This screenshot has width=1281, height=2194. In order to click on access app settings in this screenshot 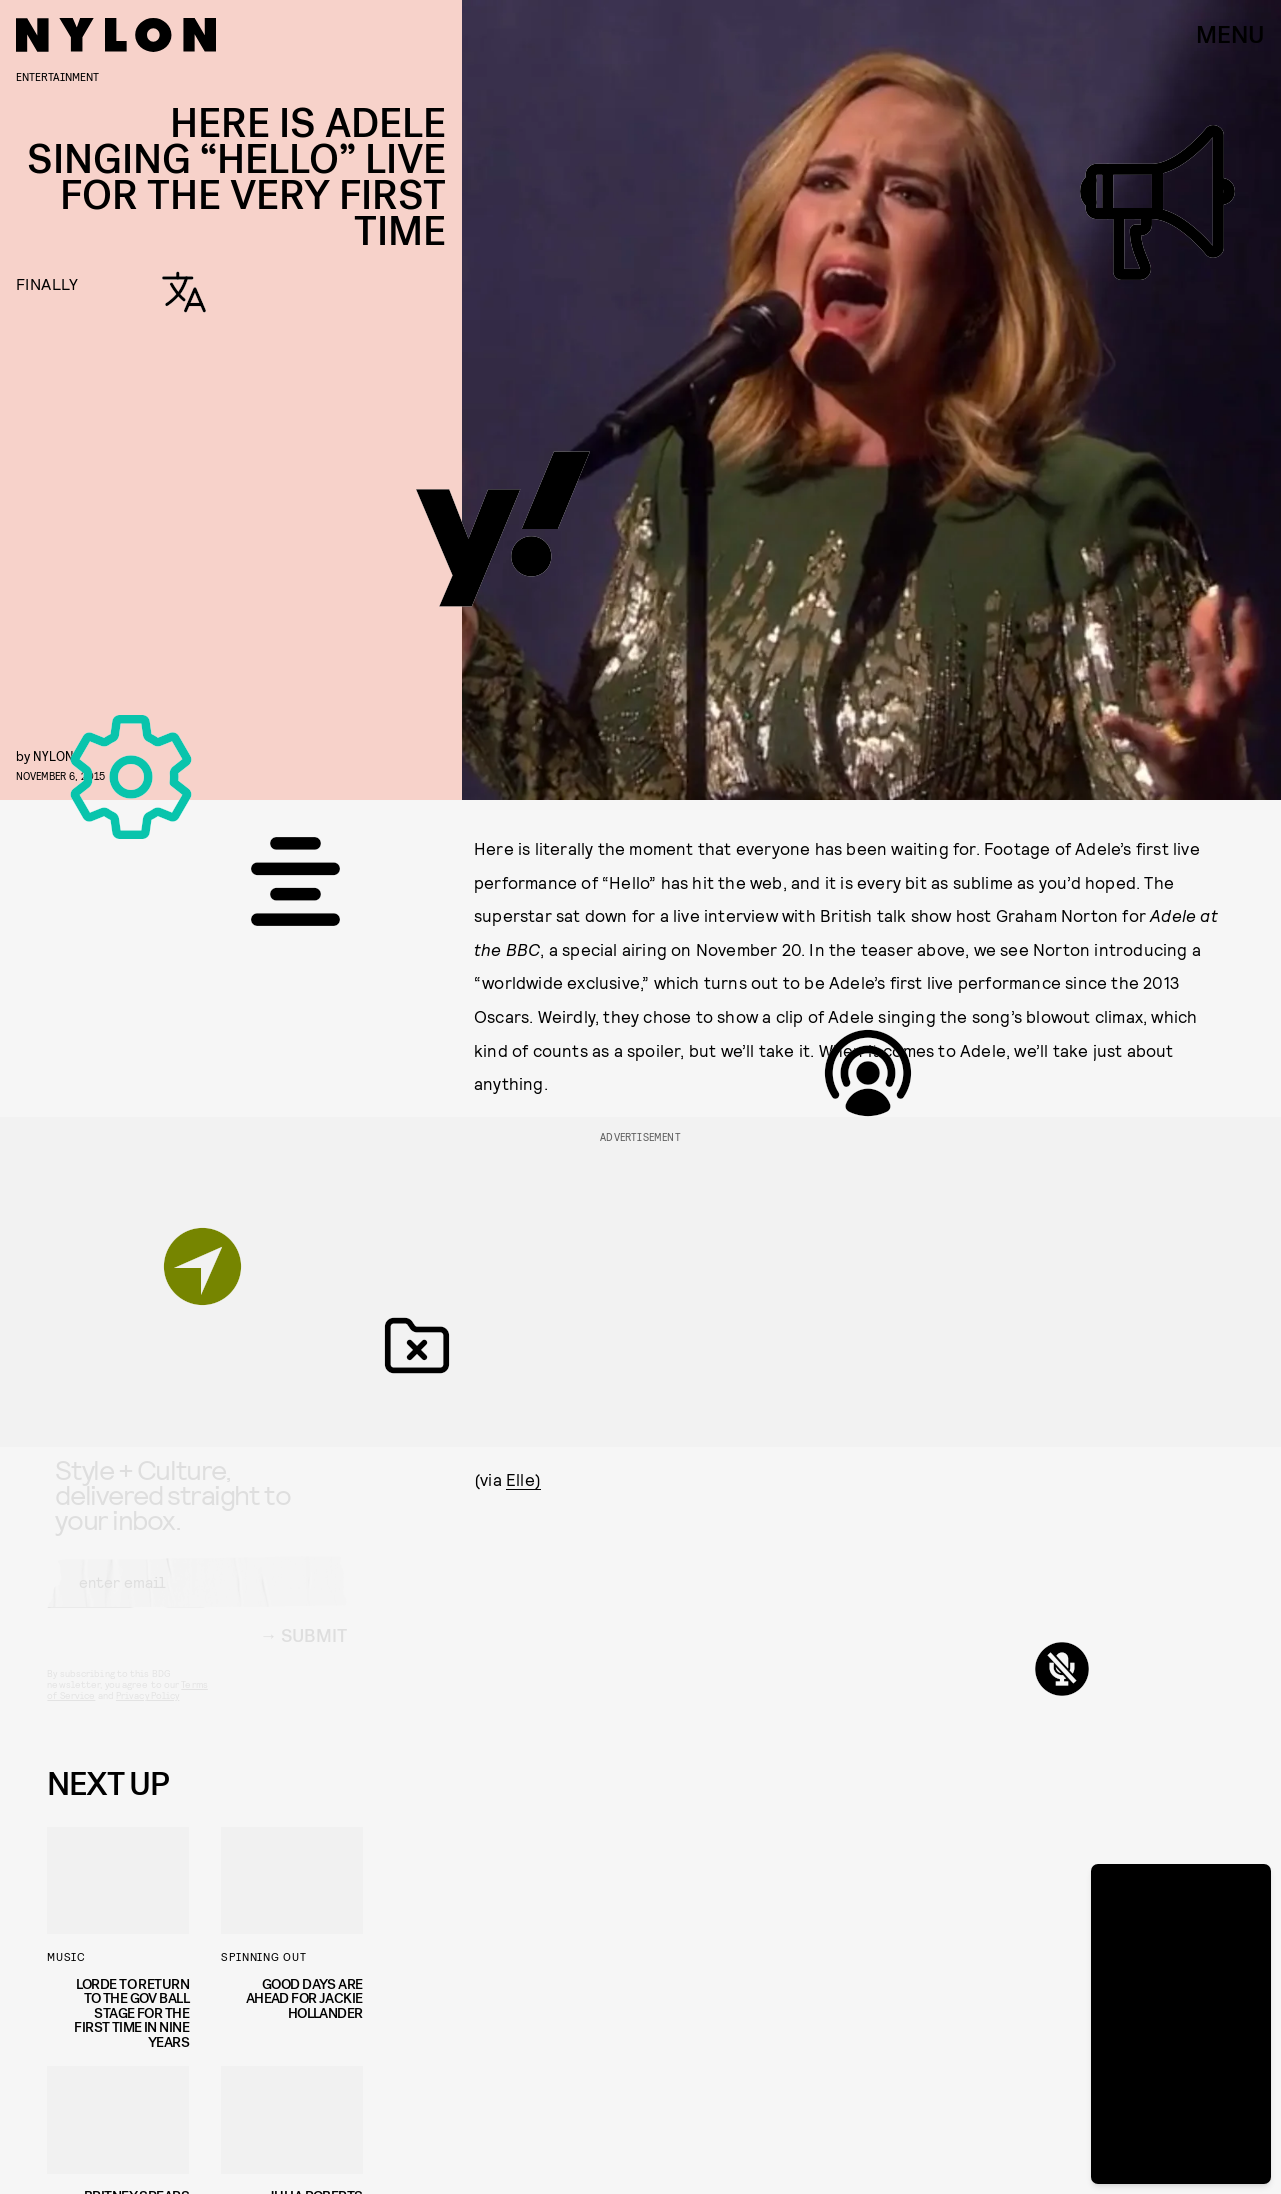, I will do `click(131, 777)`.